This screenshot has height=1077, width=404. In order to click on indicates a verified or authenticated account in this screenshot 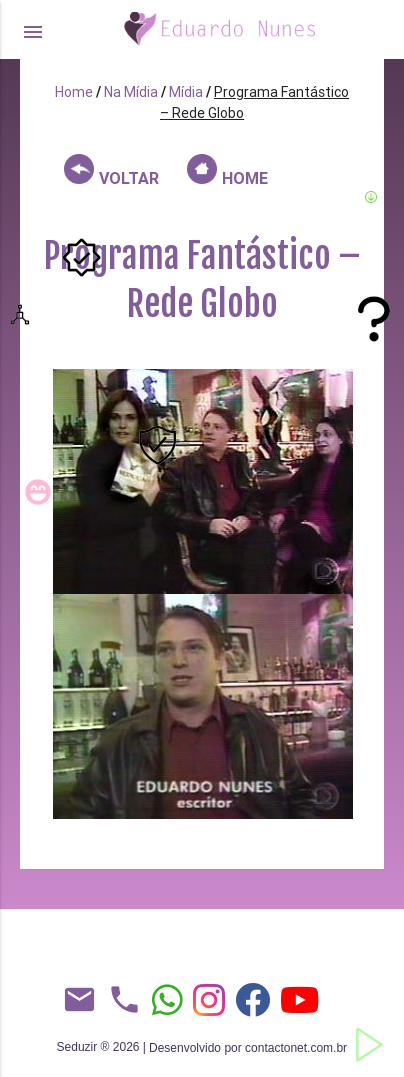, I will do `click(81, 257)`.